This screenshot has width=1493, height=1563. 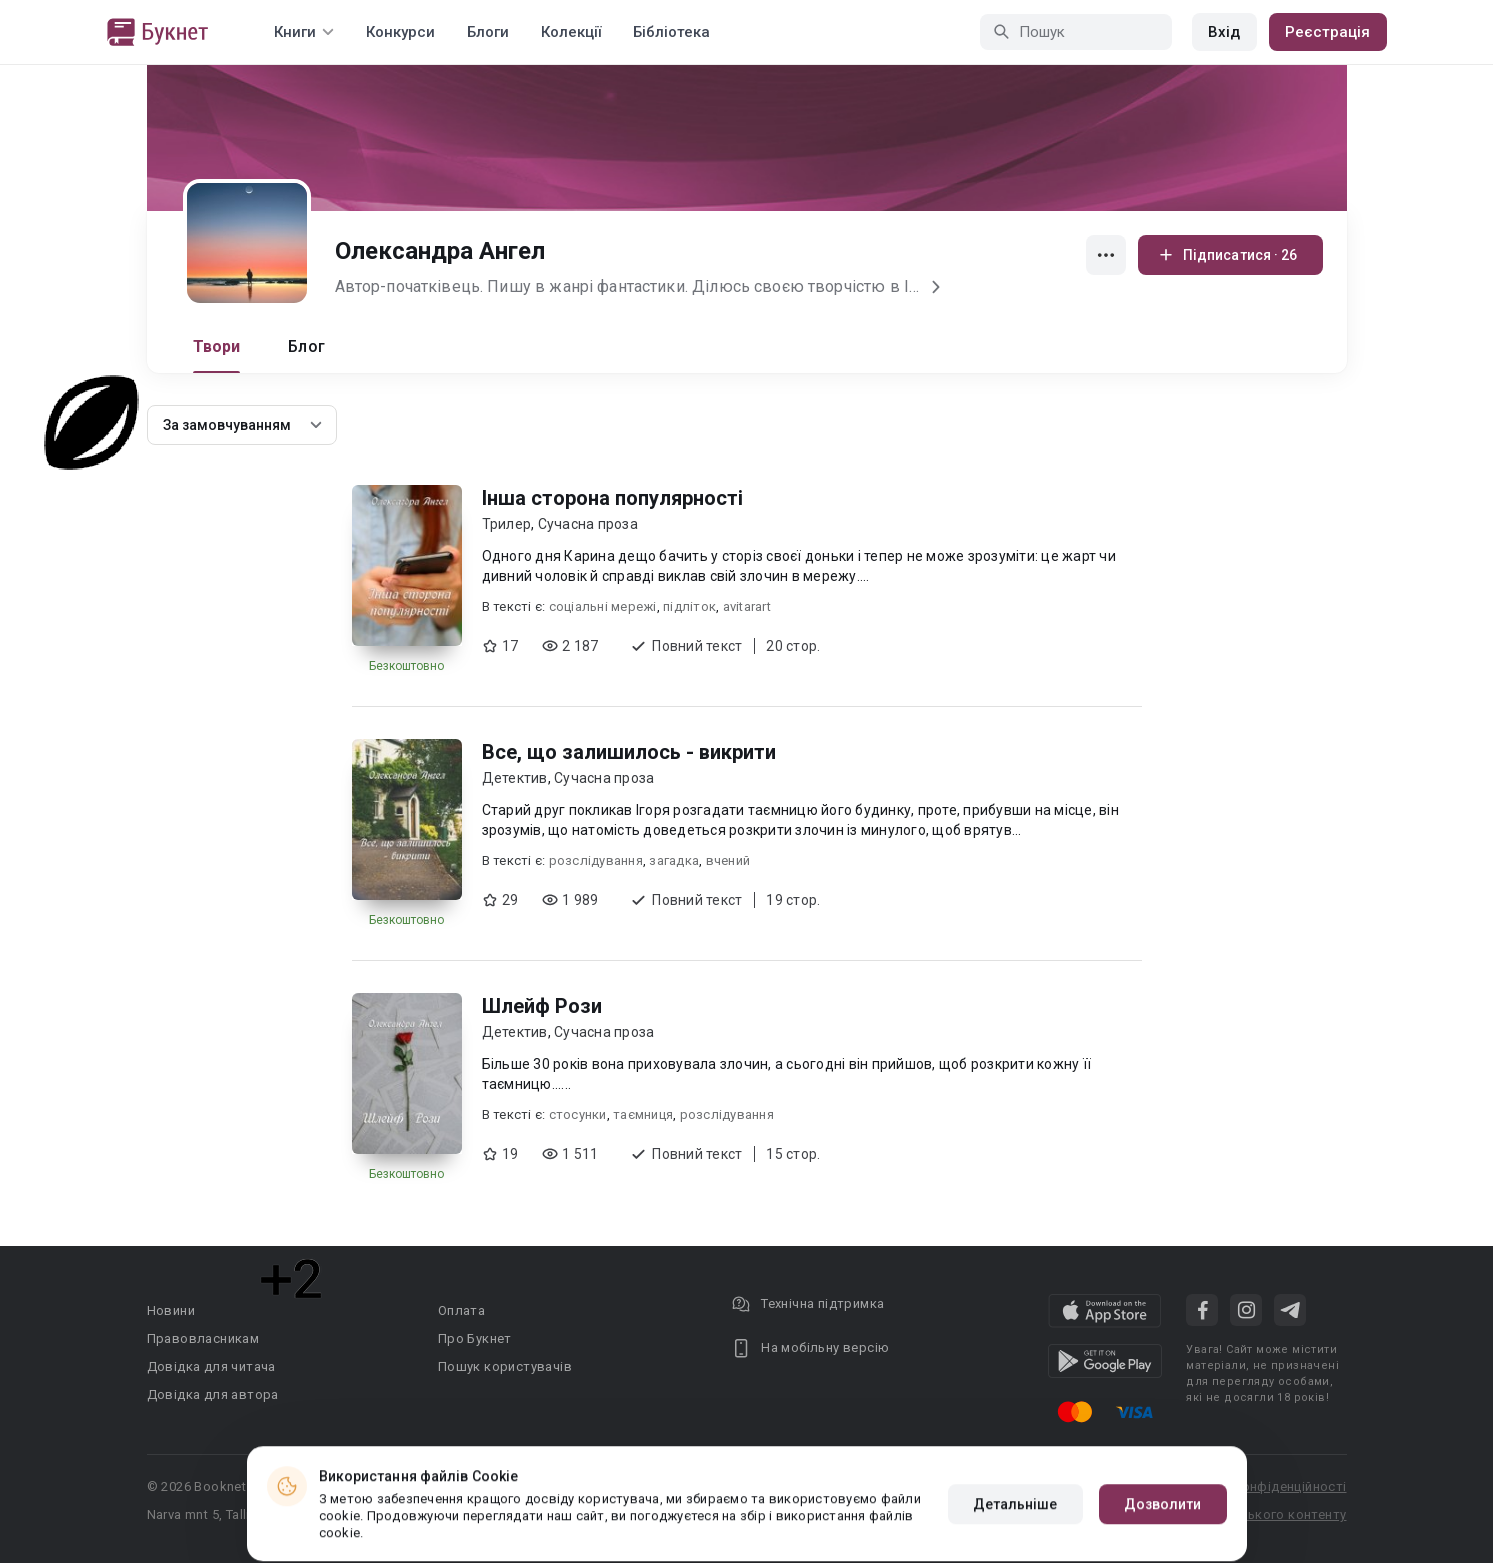 I want to click on view rugby sports content, so click(x=91, y=422).